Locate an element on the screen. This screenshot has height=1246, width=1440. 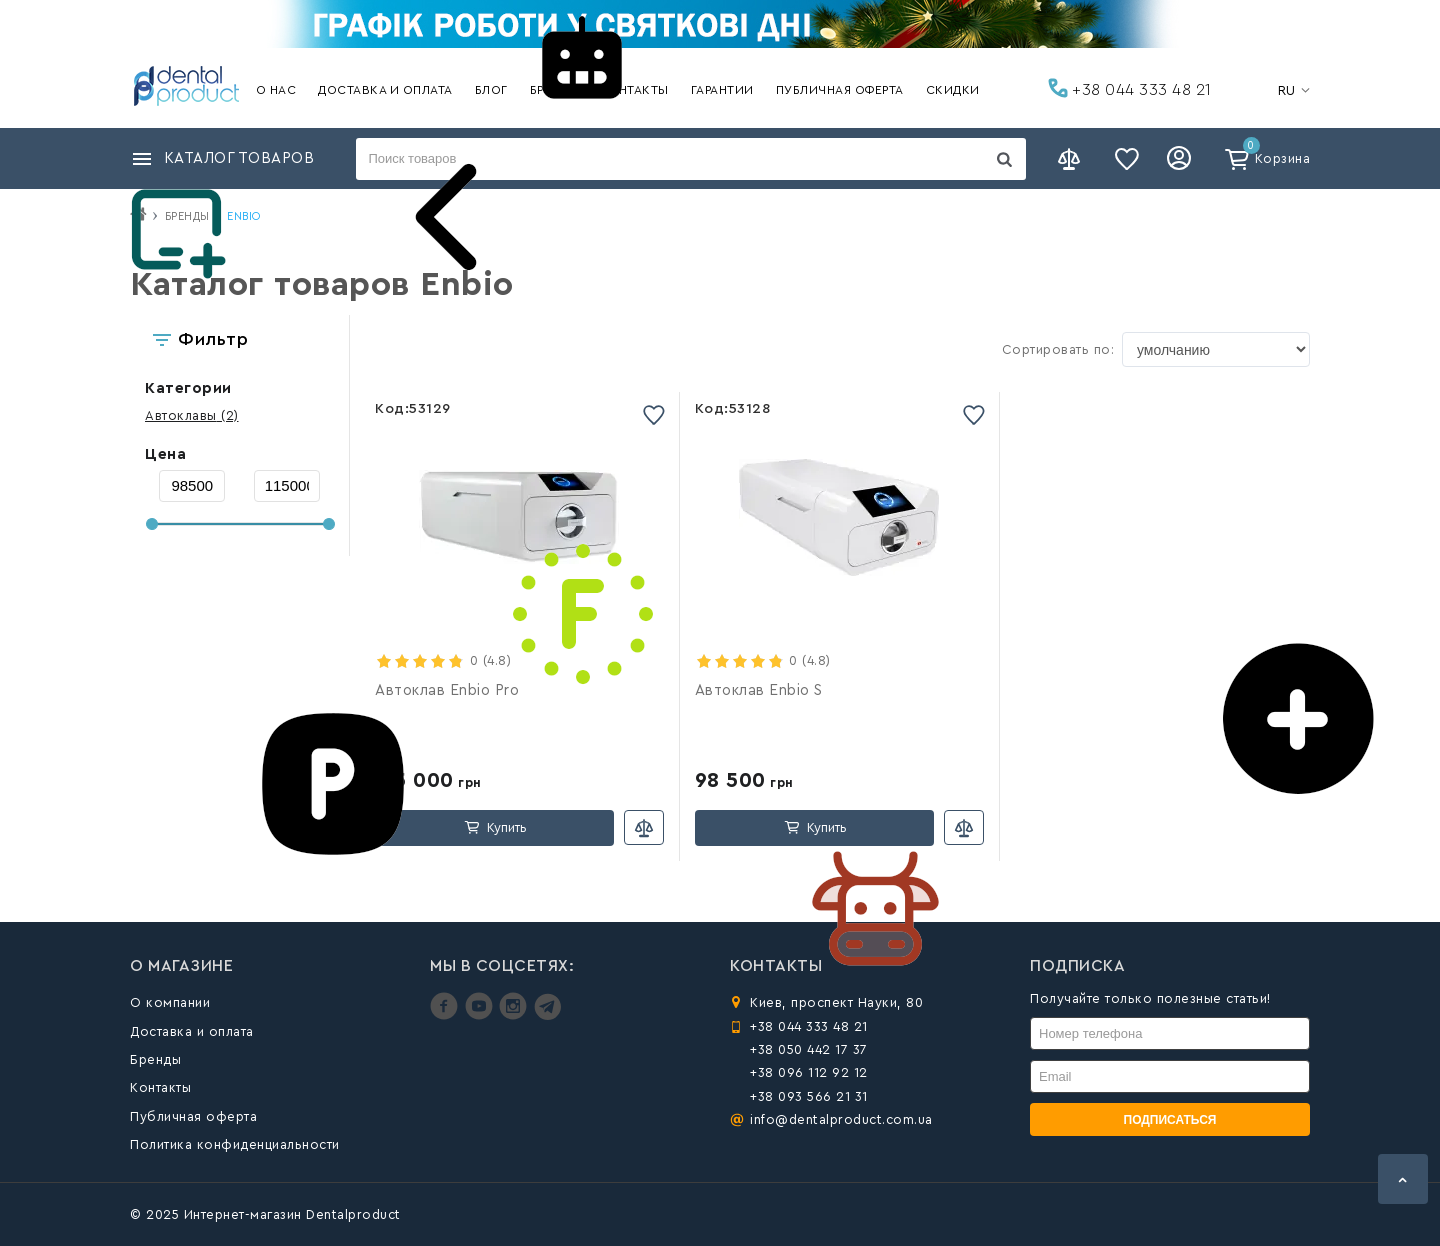
add a new item is located at coordinates (1297, 719).